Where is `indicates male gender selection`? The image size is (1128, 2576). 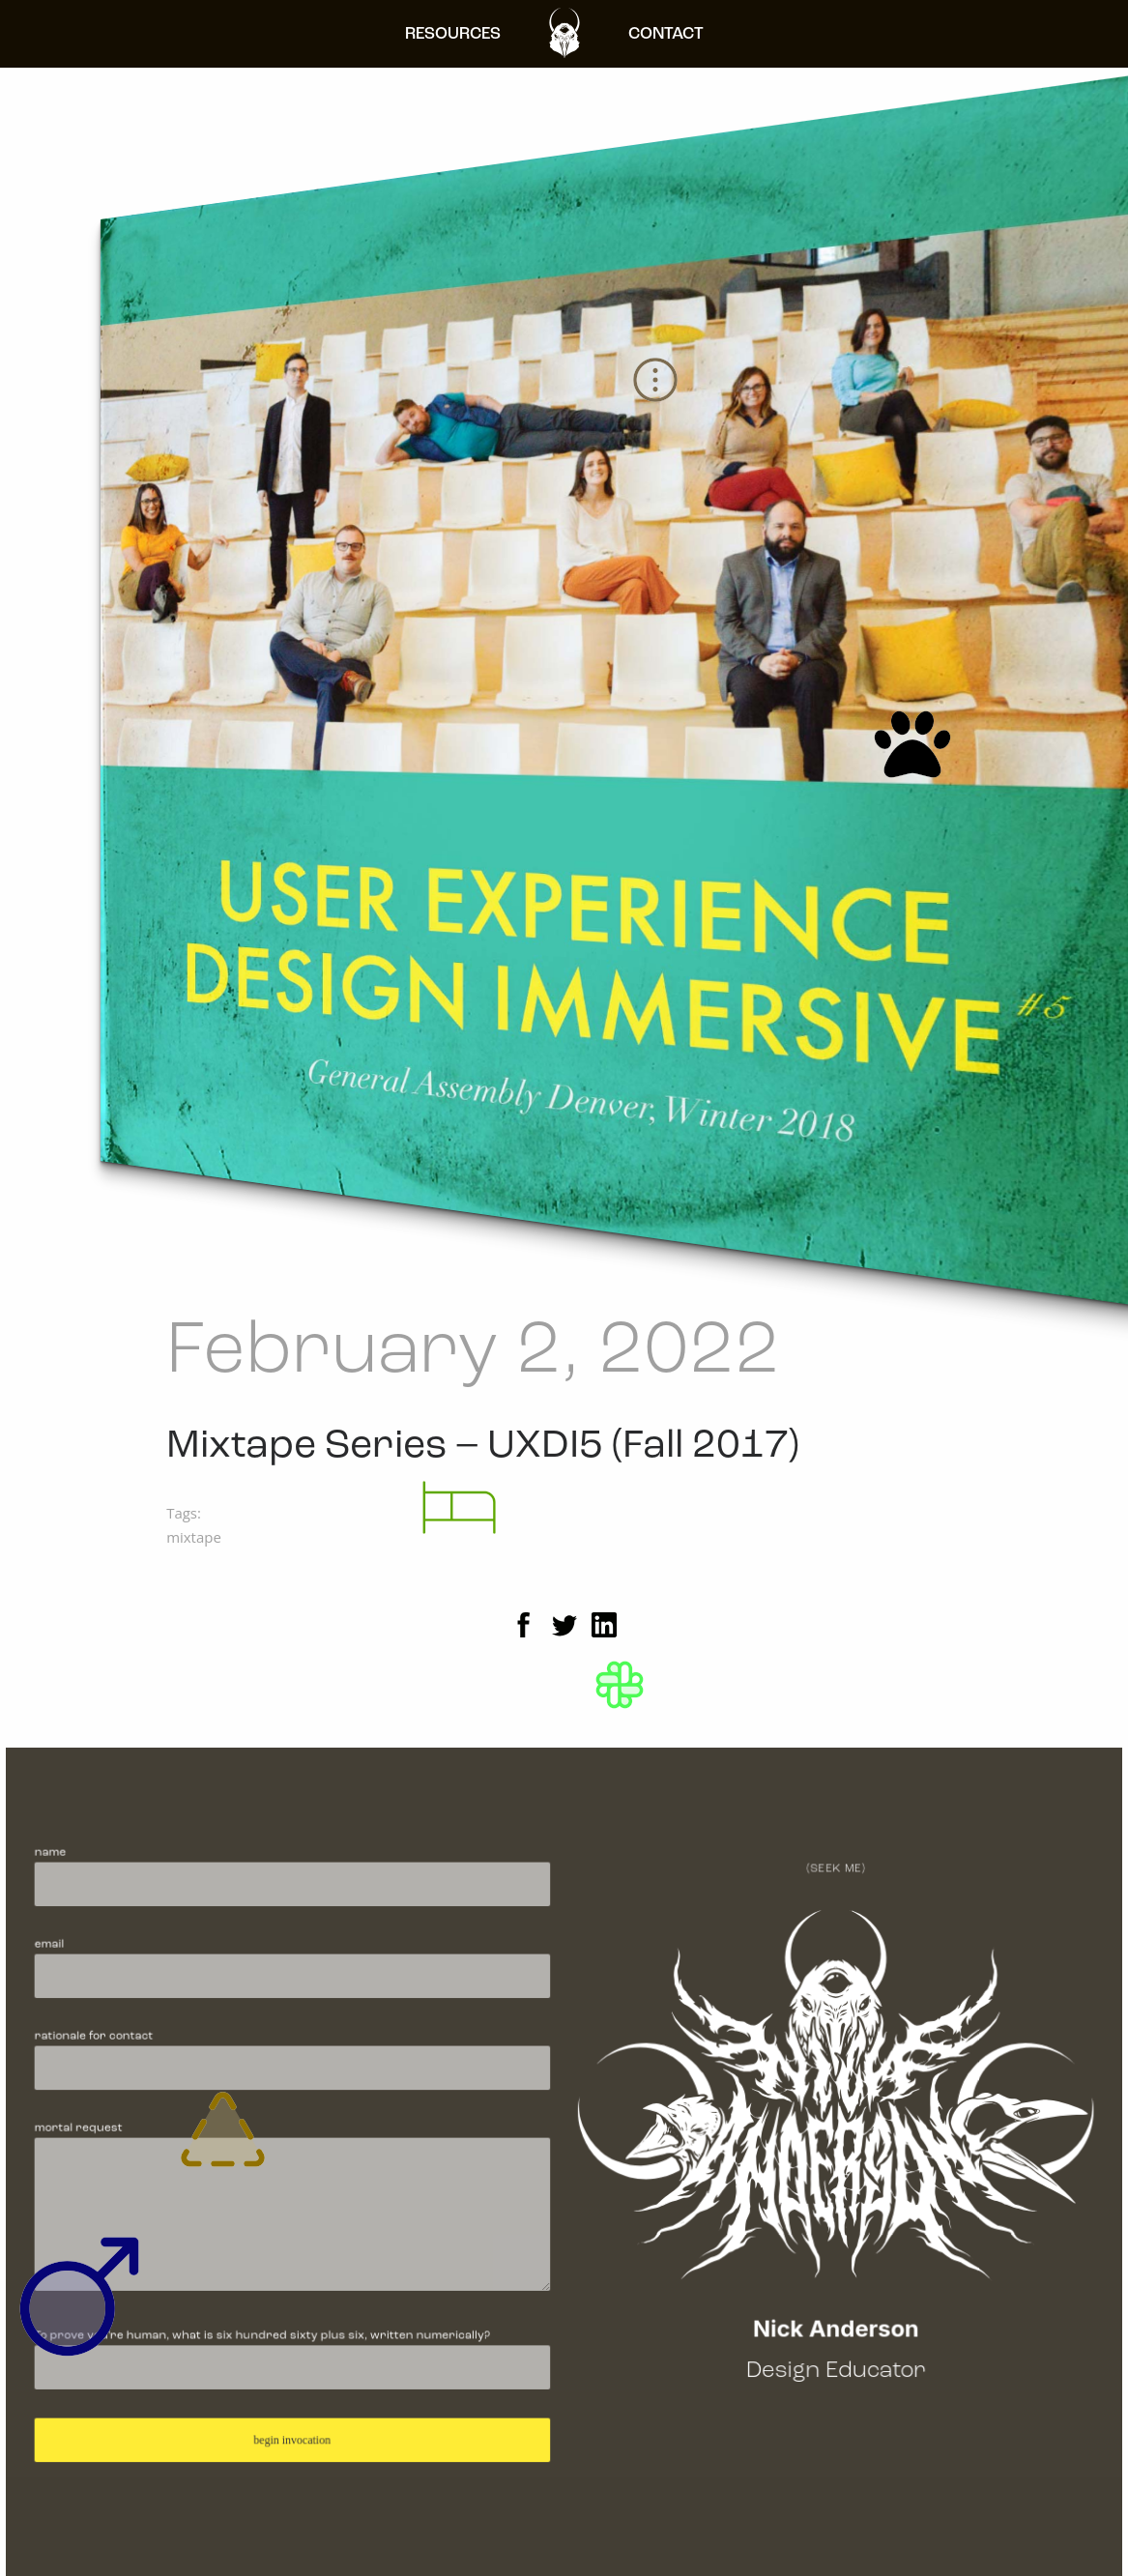
indicates male gender selection is located at coordinates (81, 2294).